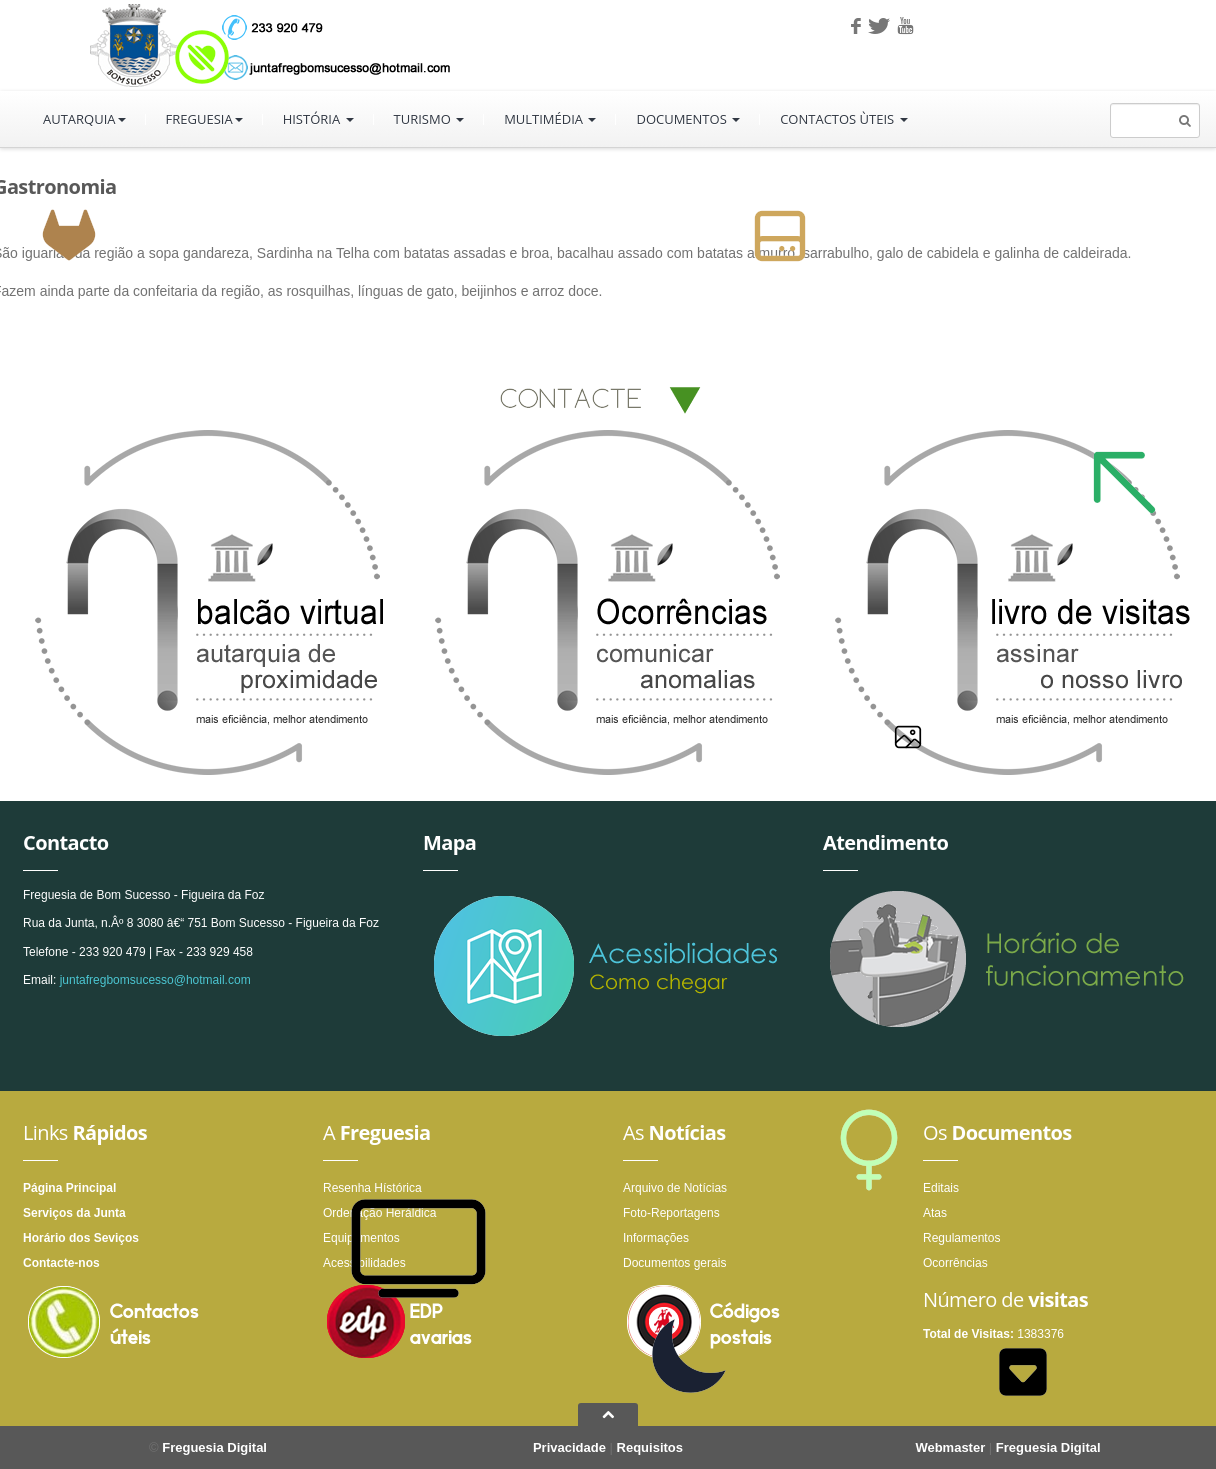  What do you see at coordinates (869, 1150) in the screenshot?
I see `select female gender option` at bounding box center [869, 1150].